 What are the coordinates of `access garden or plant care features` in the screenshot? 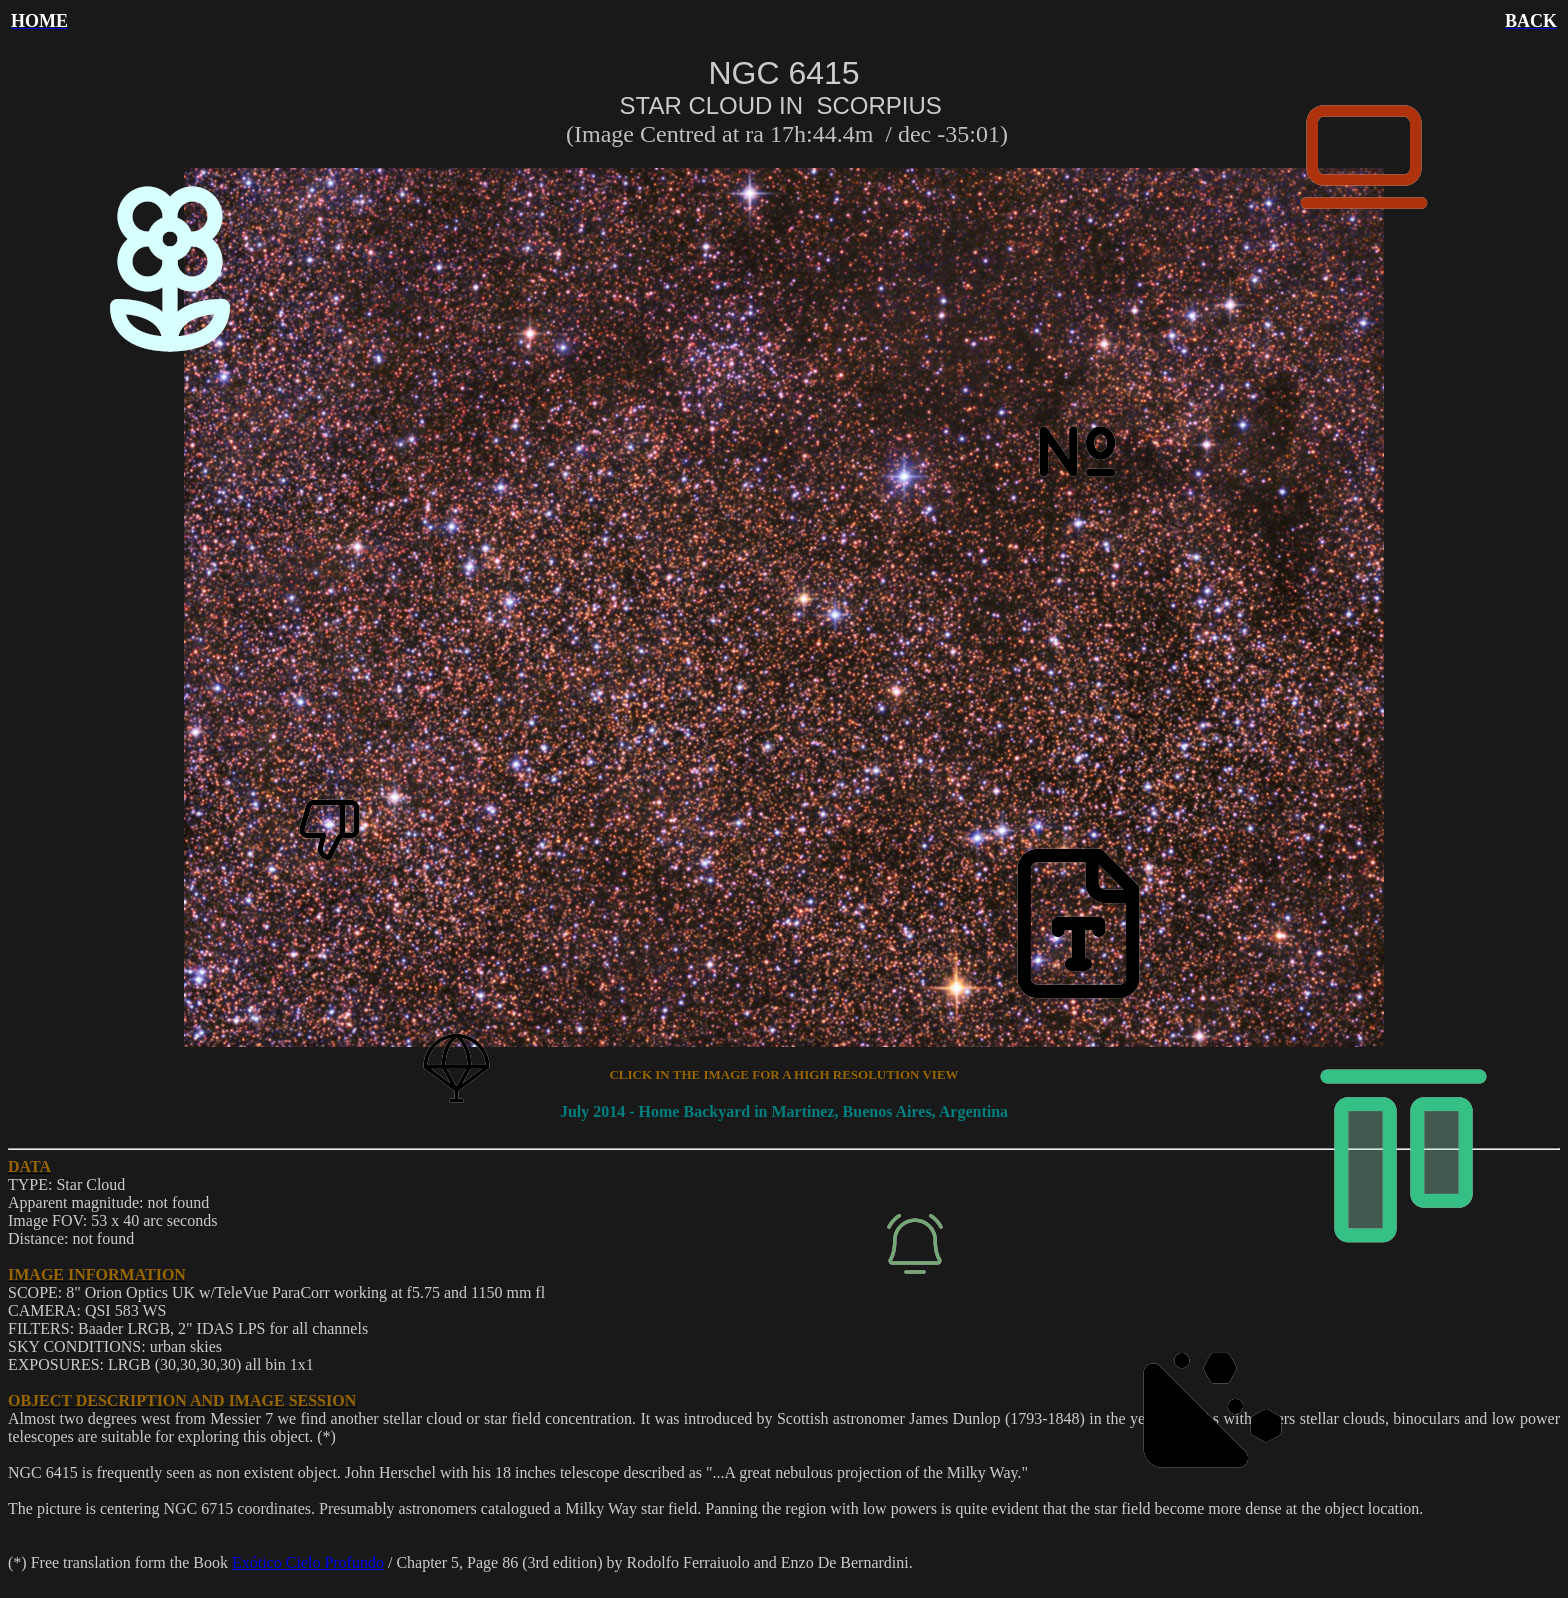 It's located at (170, 269).